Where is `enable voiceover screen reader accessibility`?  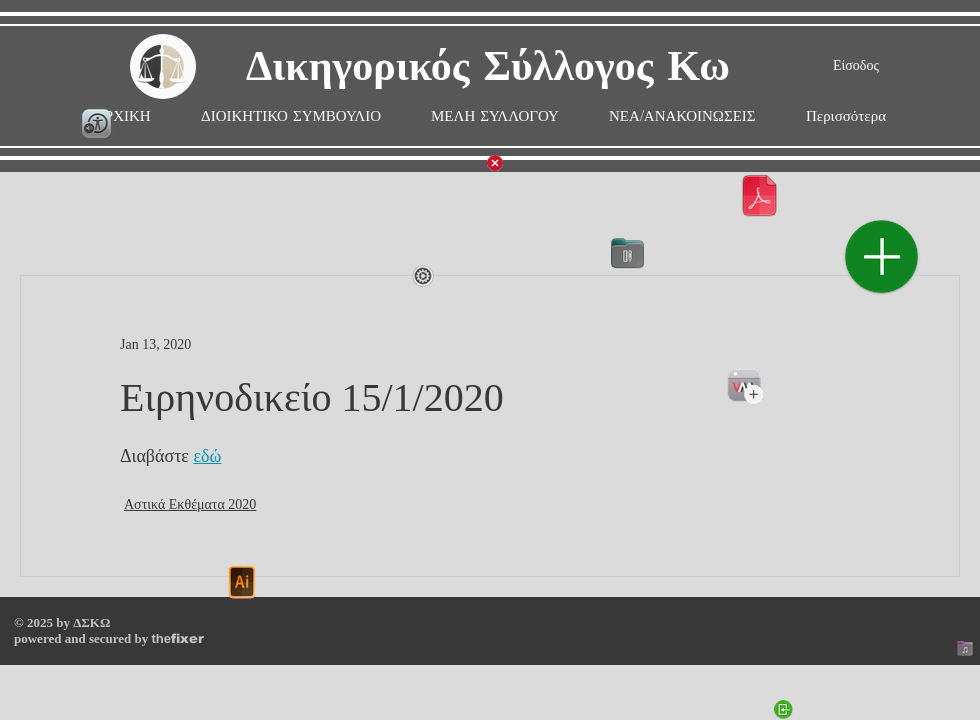 enable voiceover screen reader accessibility is located at coordinates (96, 123).